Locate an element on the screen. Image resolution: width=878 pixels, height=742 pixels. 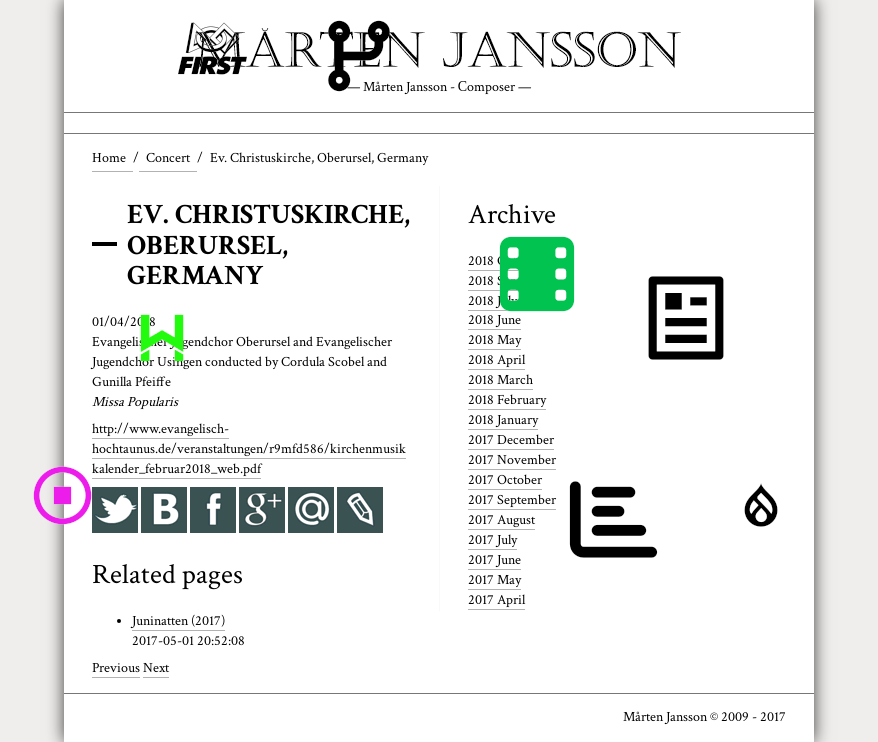
view article or news content is located at coordinates (686, 318).